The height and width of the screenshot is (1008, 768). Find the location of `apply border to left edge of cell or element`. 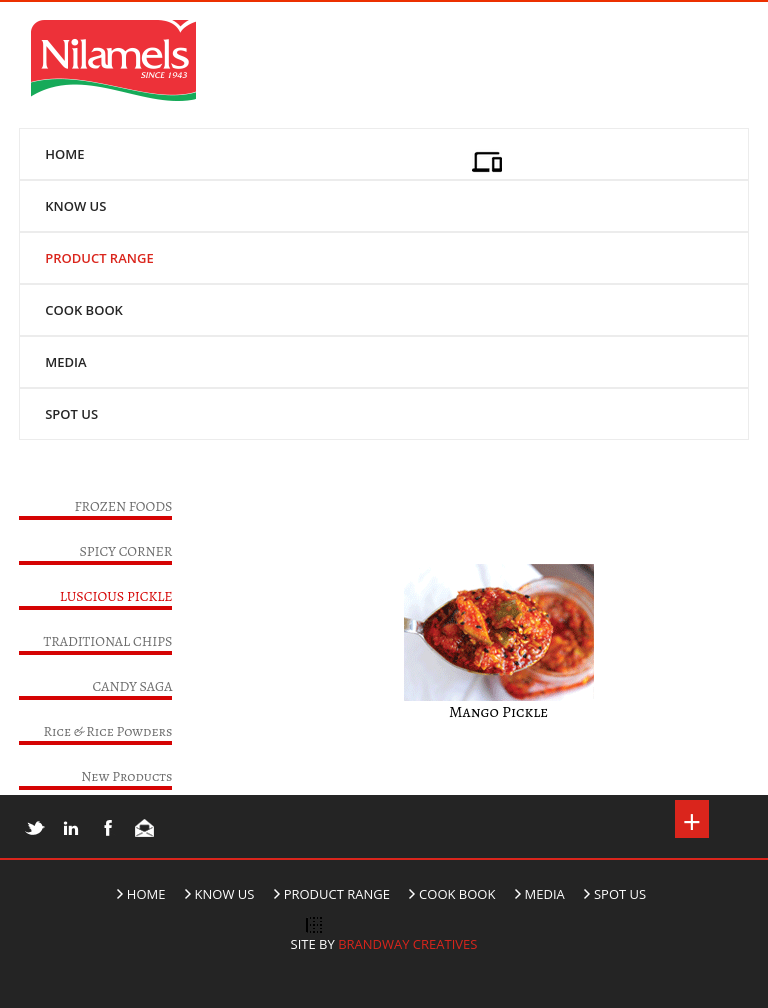

apply border to left edge of cell or element is located at coordinates (314, 925).